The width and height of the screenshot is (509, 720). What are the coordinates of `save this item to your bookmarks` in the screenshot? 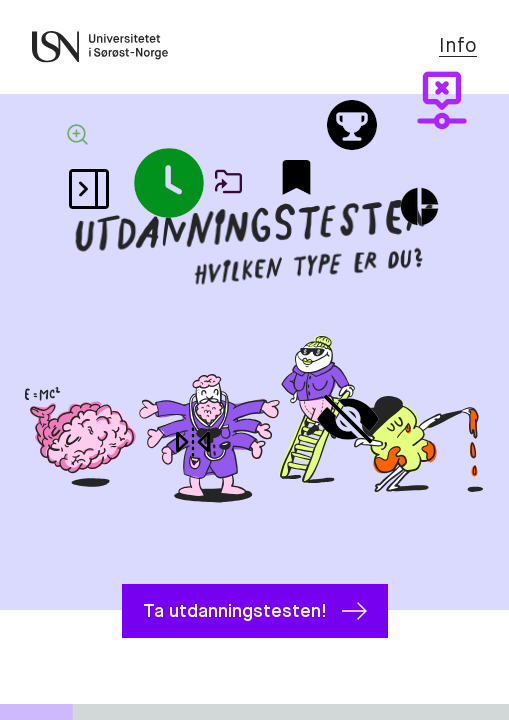 It's located at (296, 177).